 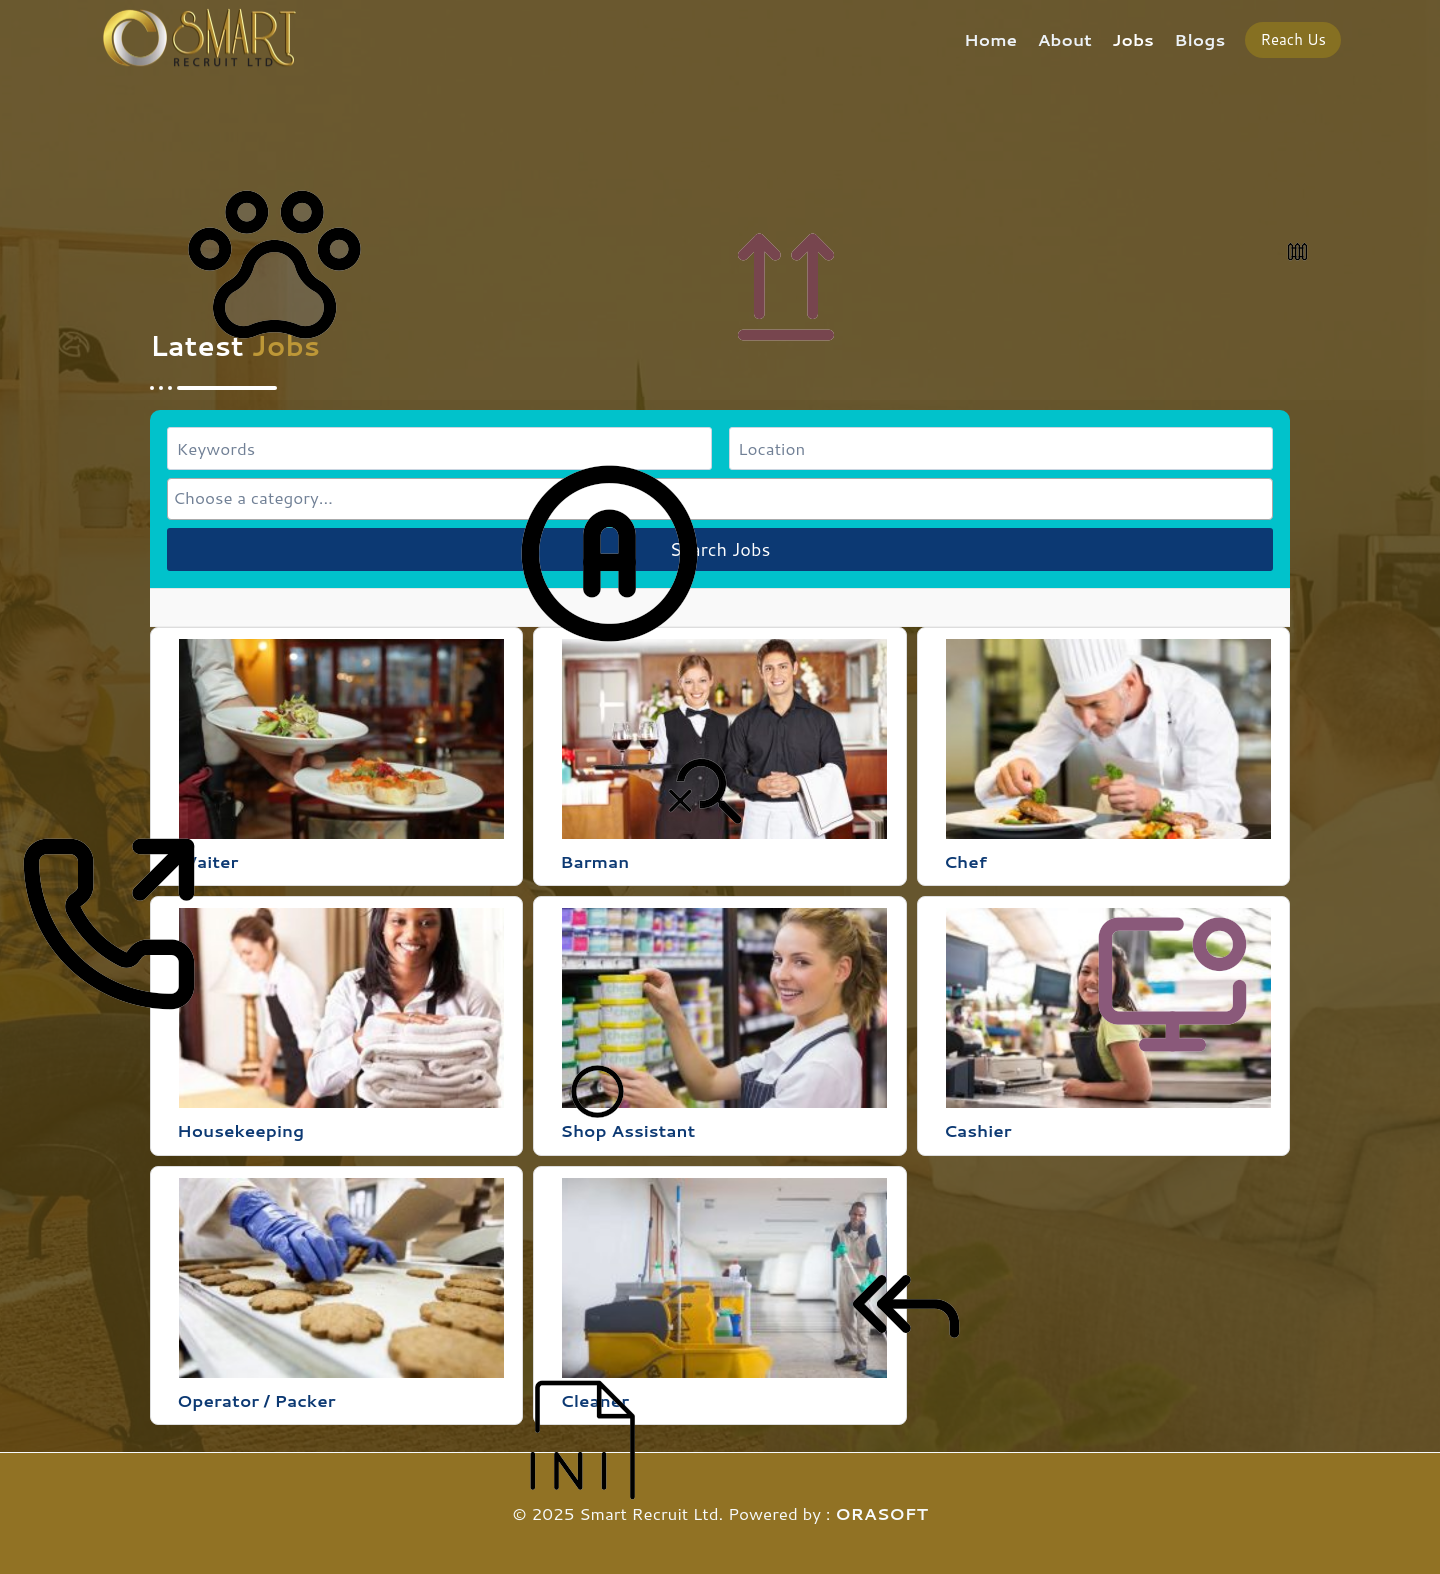 I want to click on upload multiple files, so click(x=786, y=287).